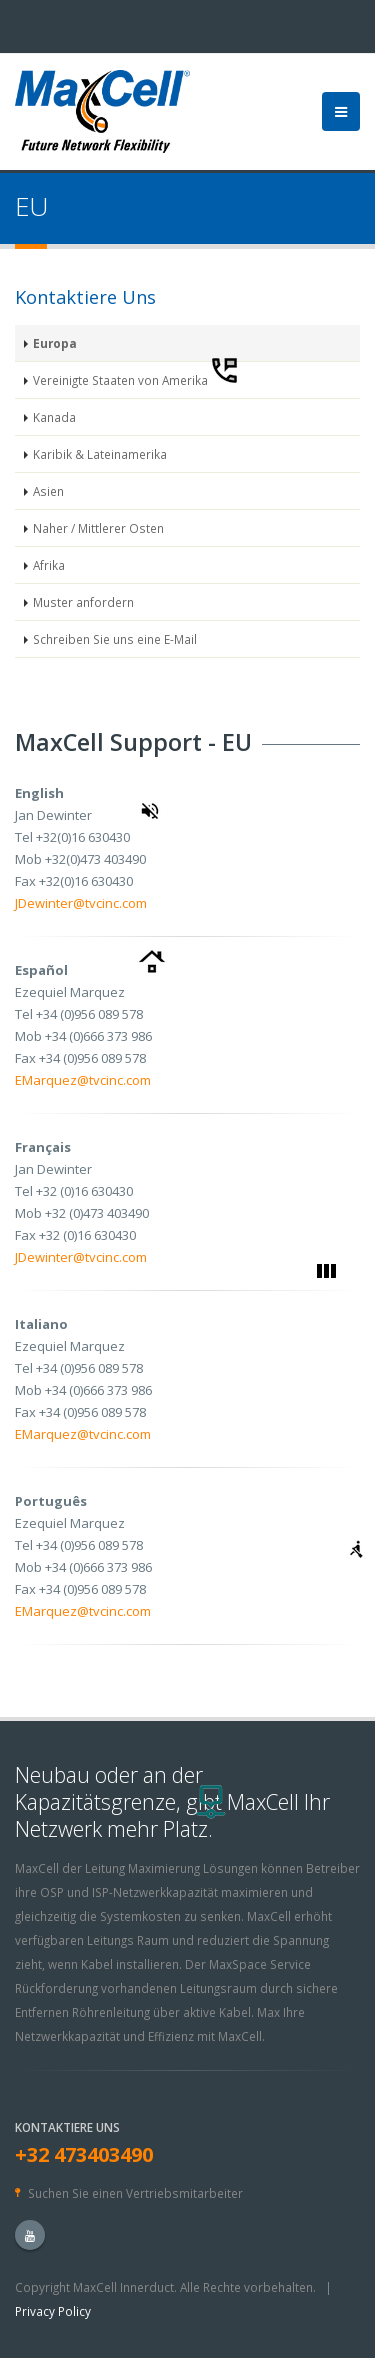  Describe the element at coordinates (150, 811) in the screenshot. I see `mute audio or sound` at that location.